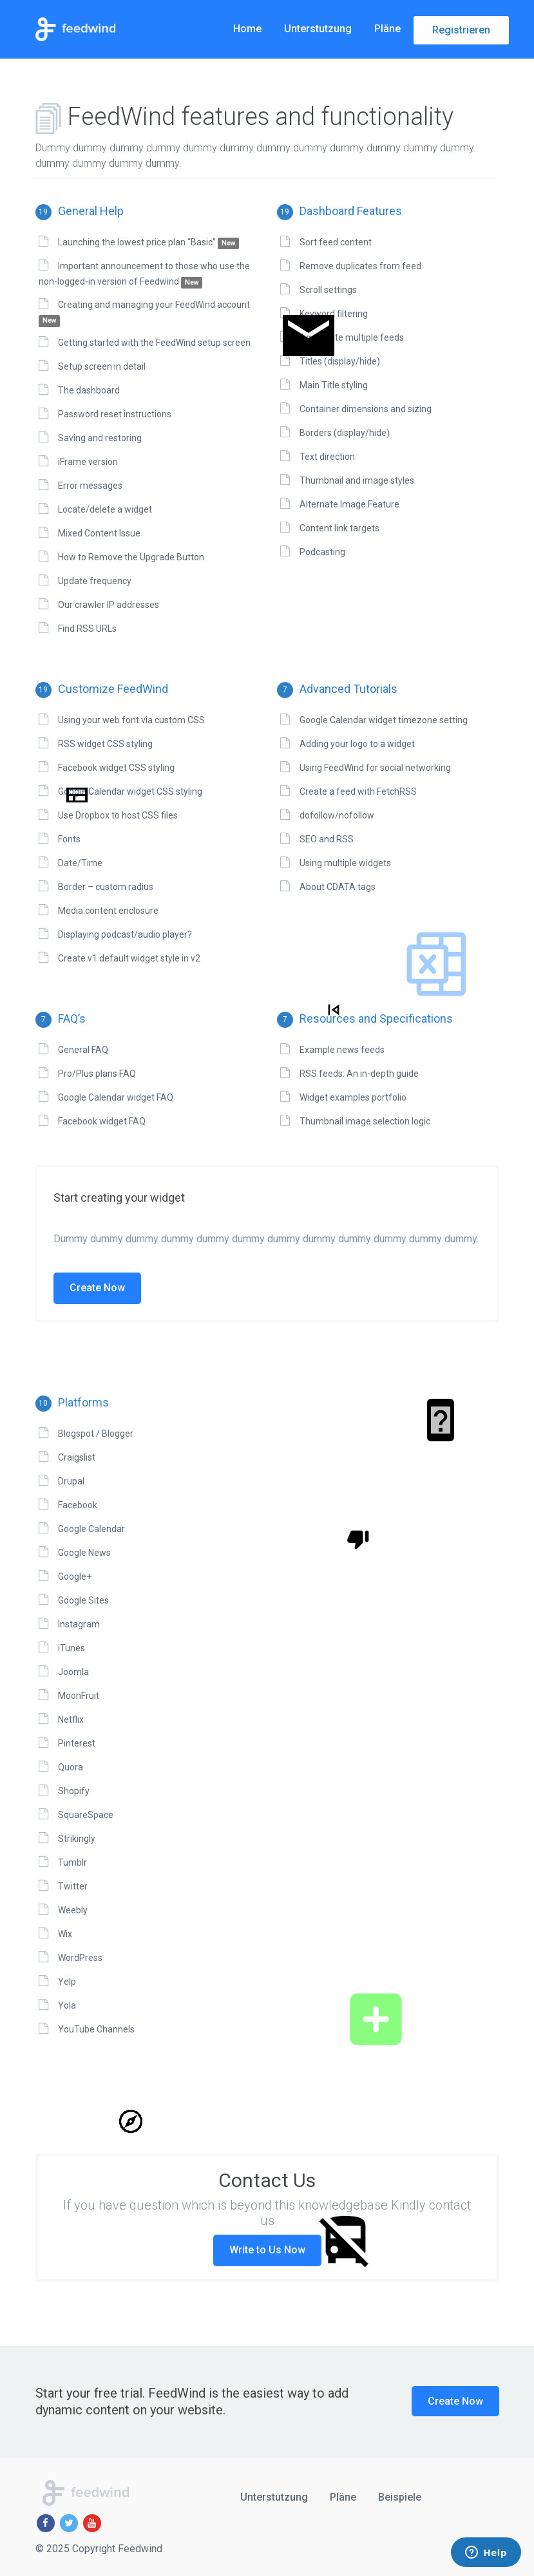  I want to click on open your email inbox, so click(309, 336).